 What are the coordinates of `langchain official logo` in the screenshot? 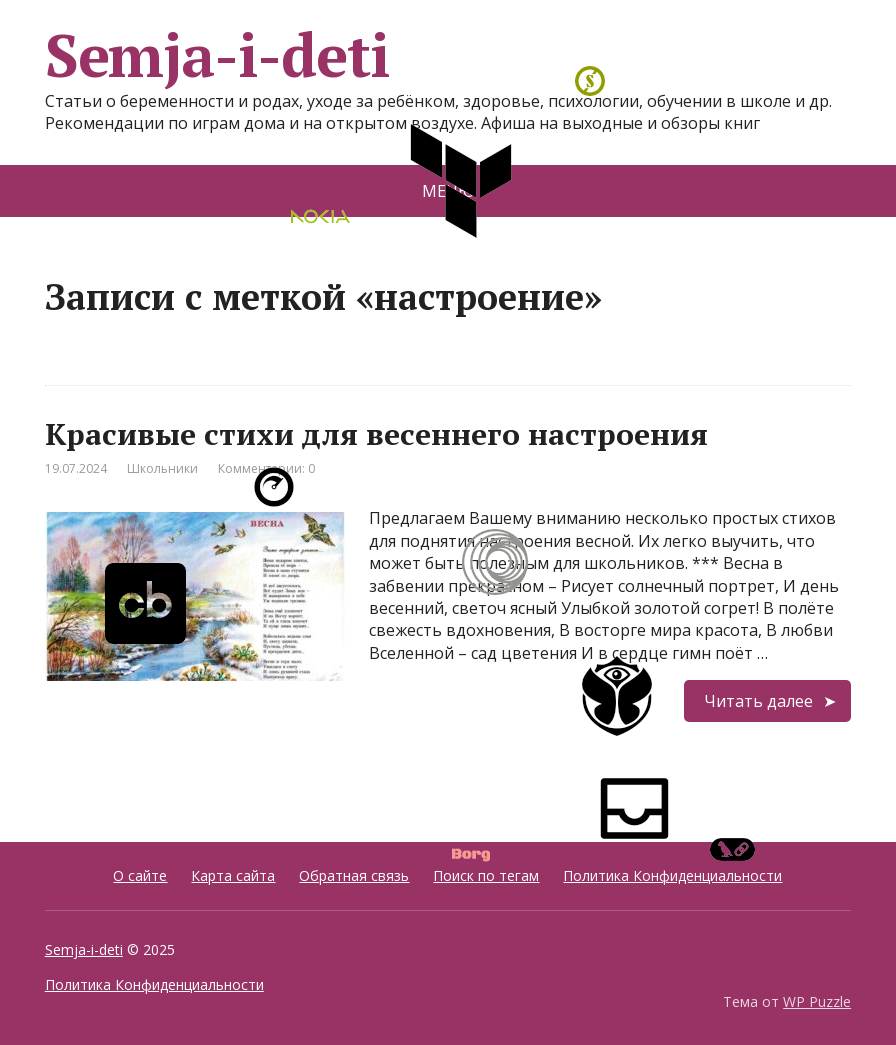 It's located at (732, 849).